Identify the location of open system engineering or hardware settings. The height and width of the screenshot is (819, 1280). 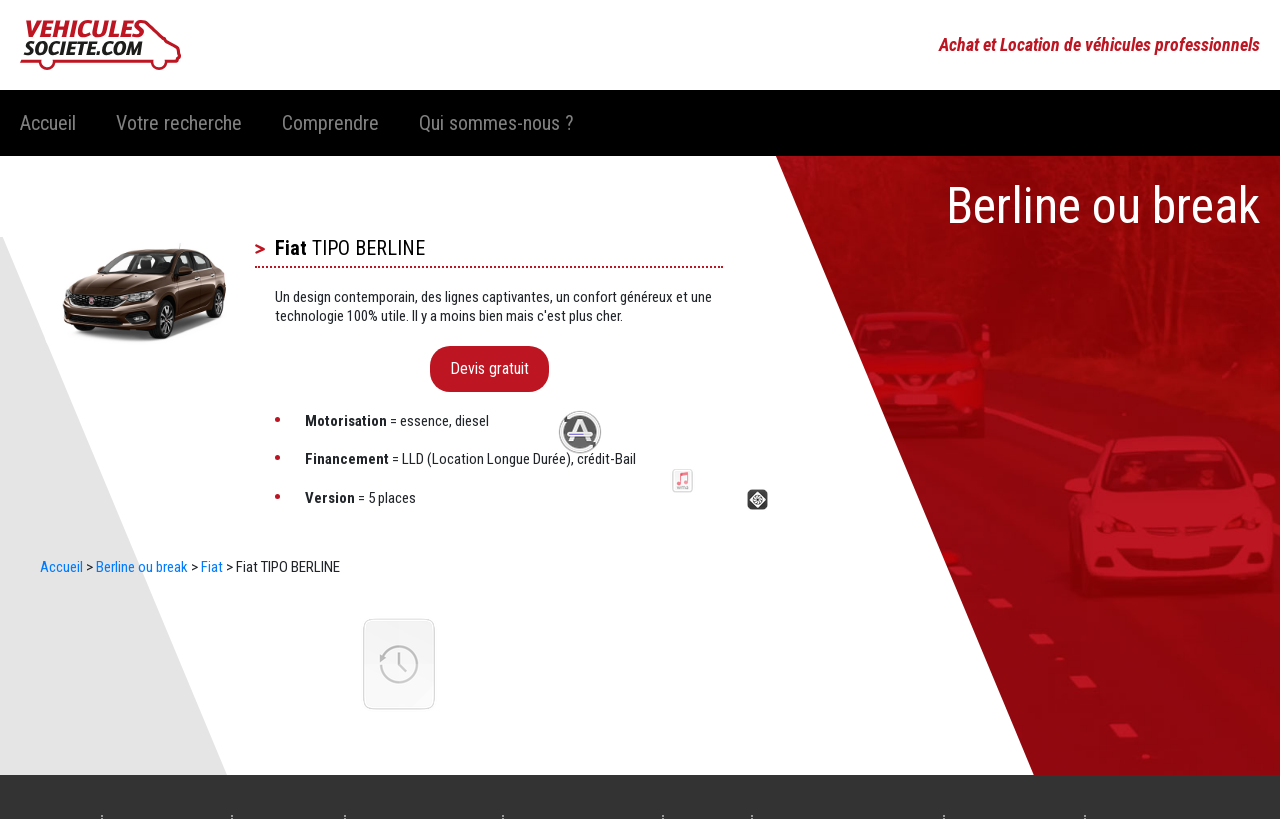
(757, 499).